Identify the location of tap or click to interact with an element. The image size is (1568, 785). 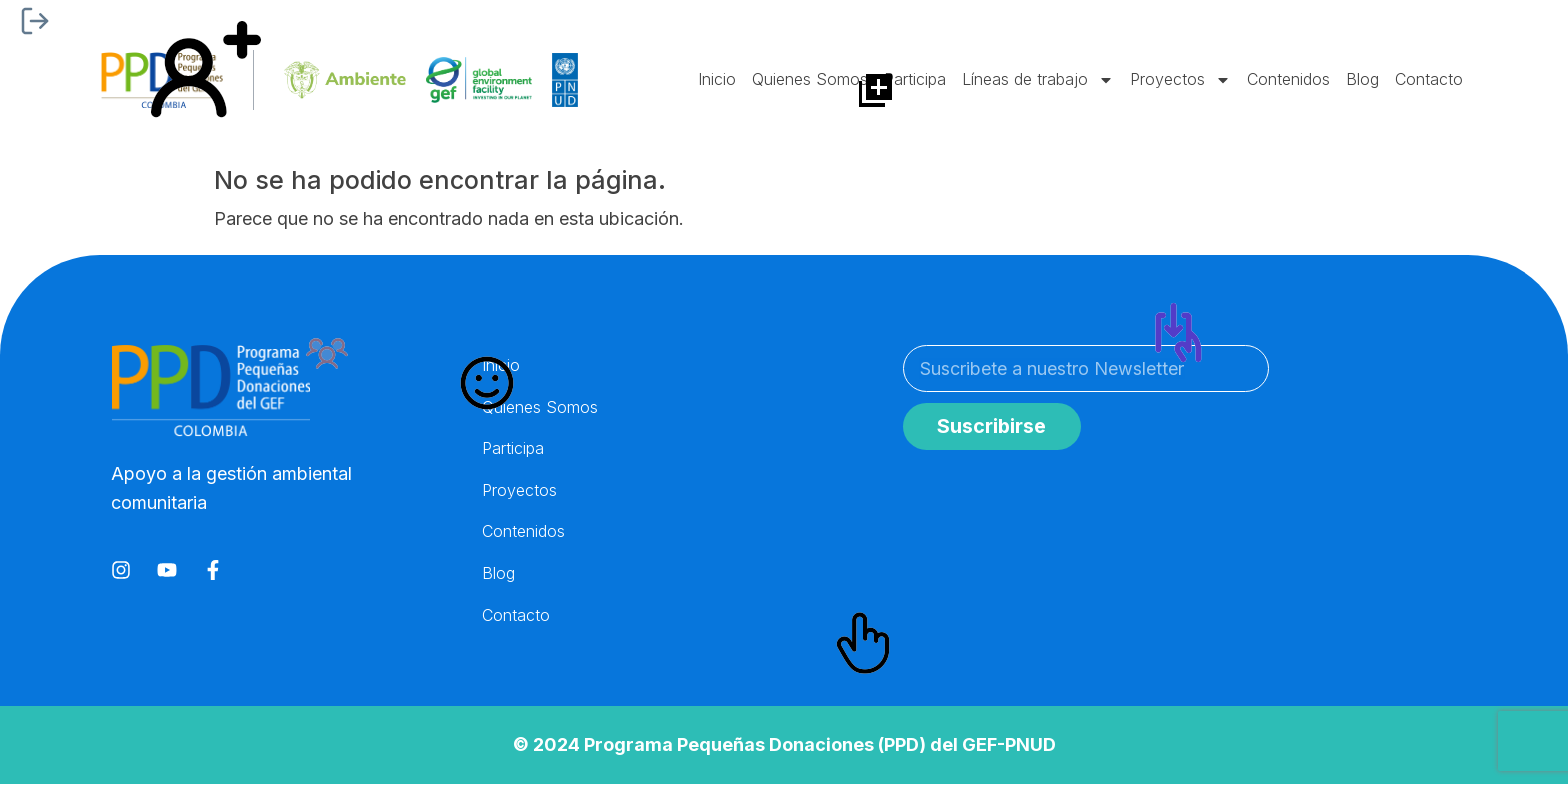
(863, 643).